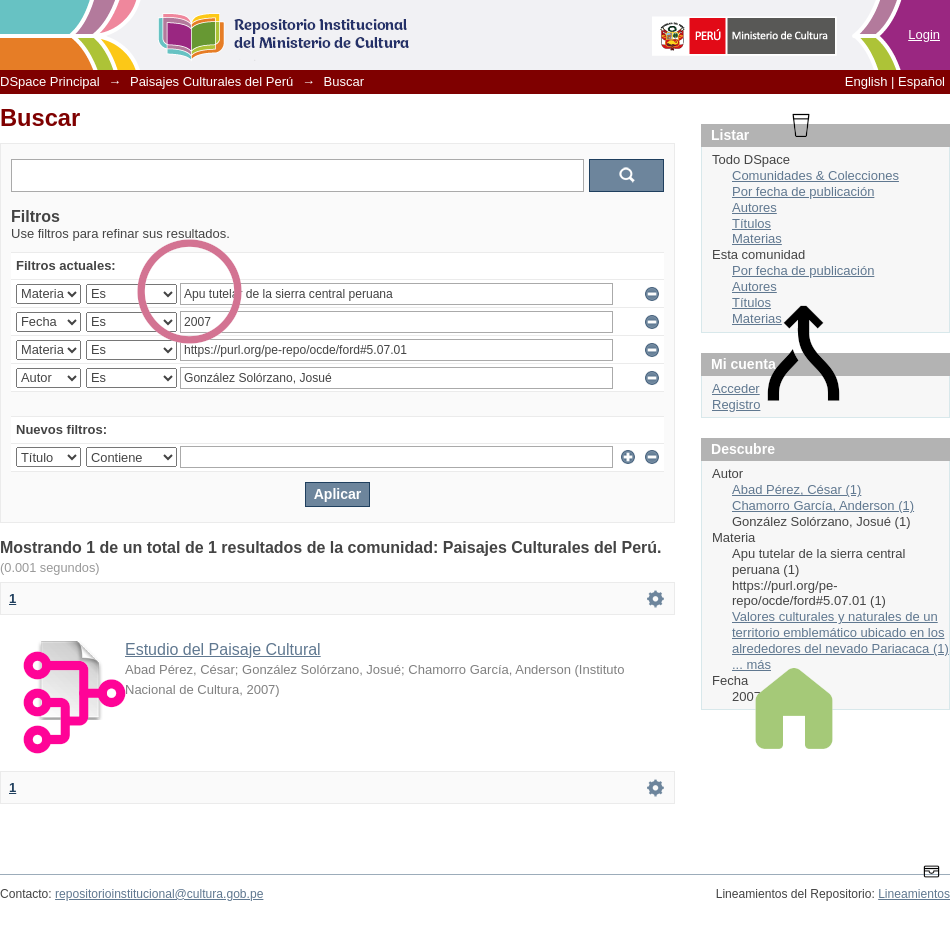 This screenshot has width=950, height=934. I want to click on view tournament bracket, so click(74, 702).